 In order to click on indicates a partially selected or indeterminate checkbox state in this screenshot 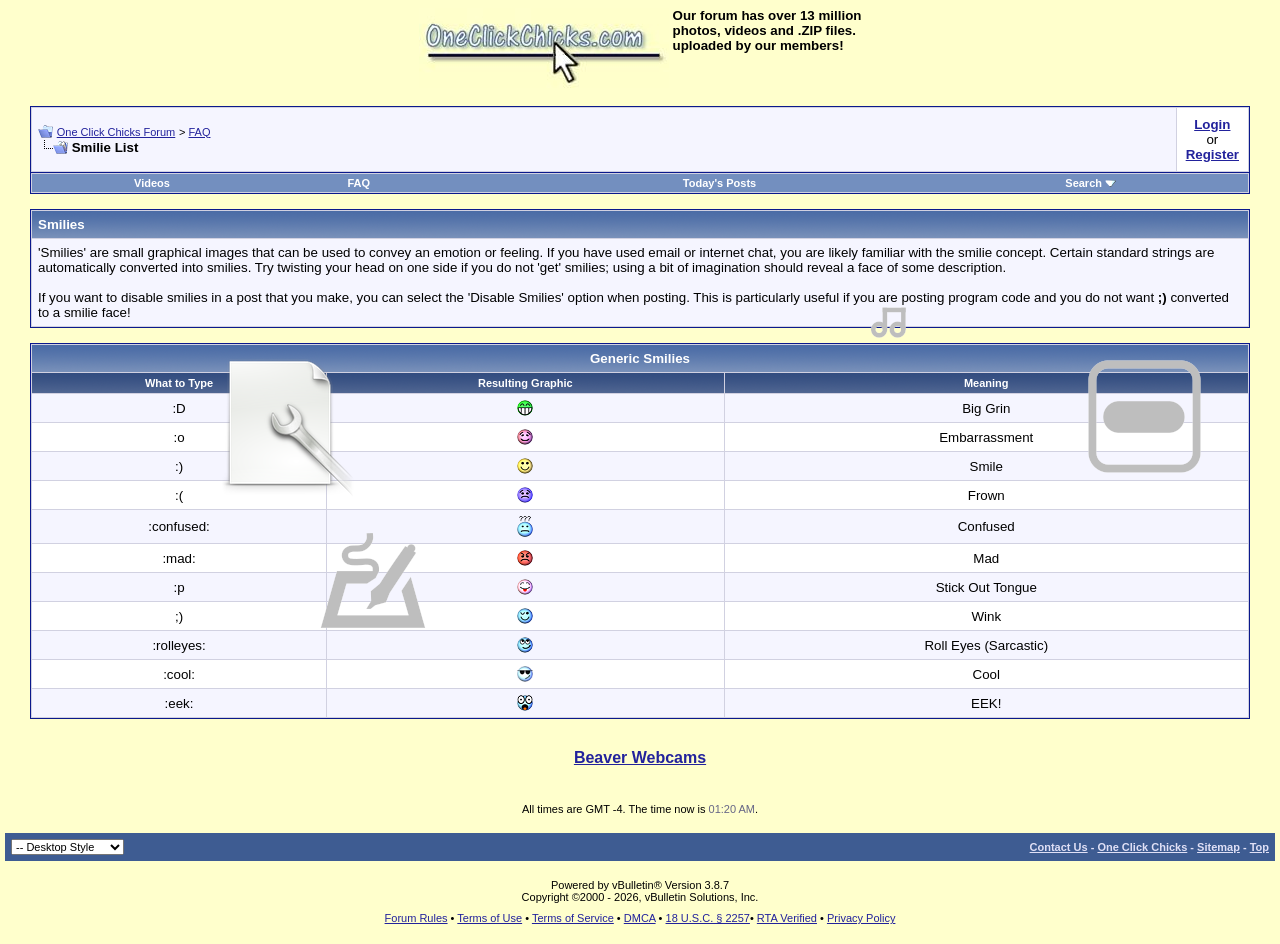, I will do `click(1144, 416)`.